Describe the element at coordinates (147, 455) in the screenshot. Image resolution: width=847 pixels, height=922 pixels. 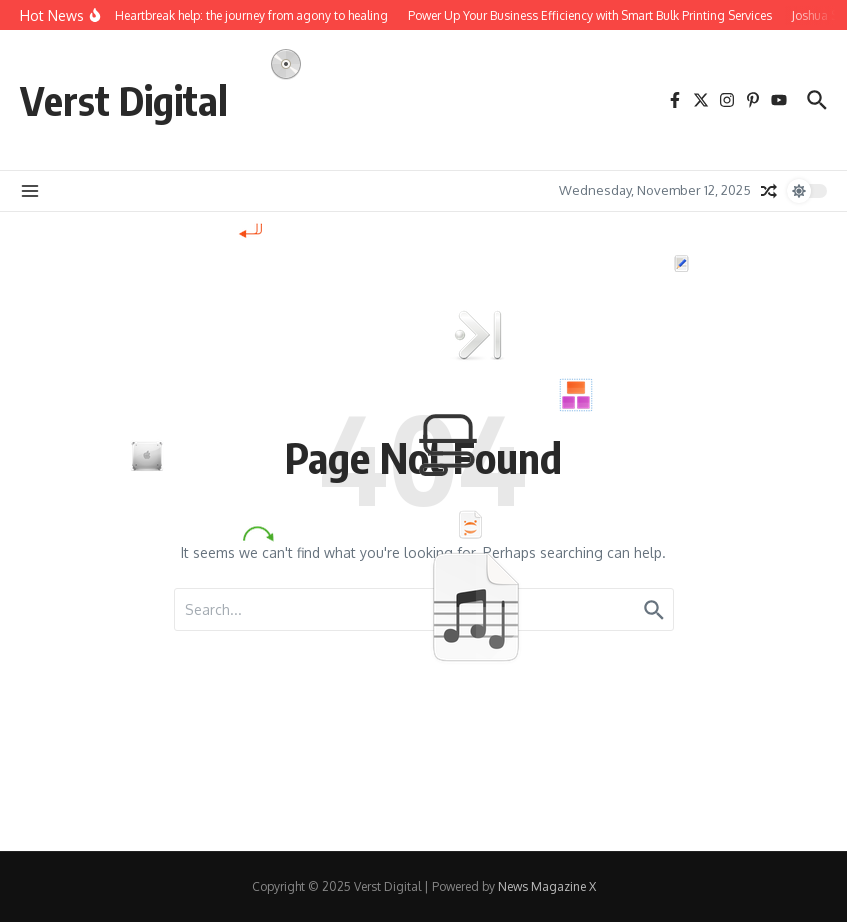
I see `indicates a power mac g4 quicksilver device` at that location.